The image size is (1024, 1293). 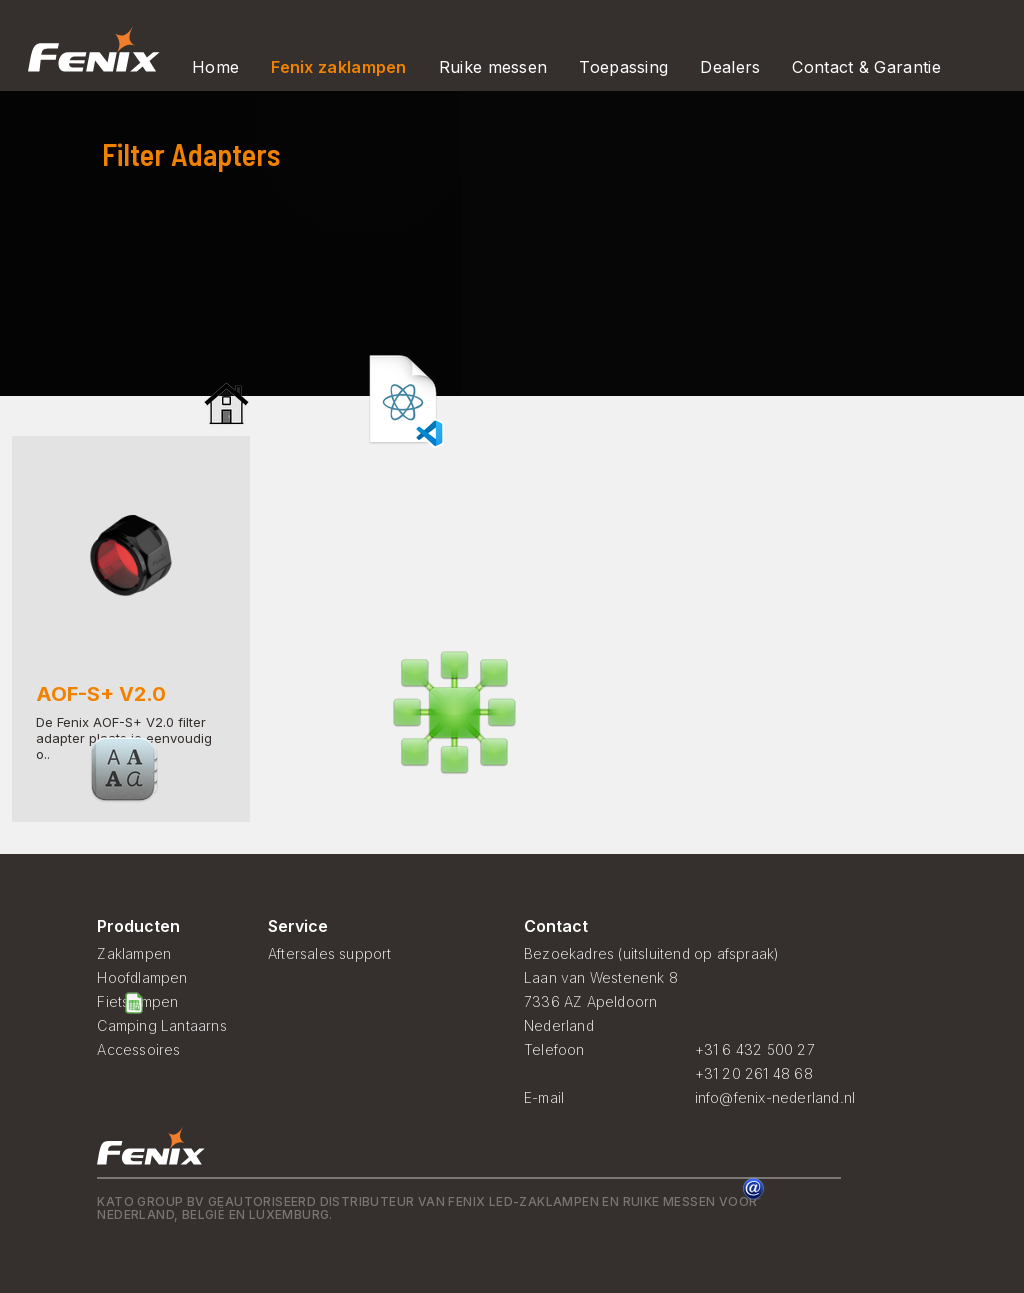 I want to click on open font book to manage installed fonts, so click(x=123, y=769).